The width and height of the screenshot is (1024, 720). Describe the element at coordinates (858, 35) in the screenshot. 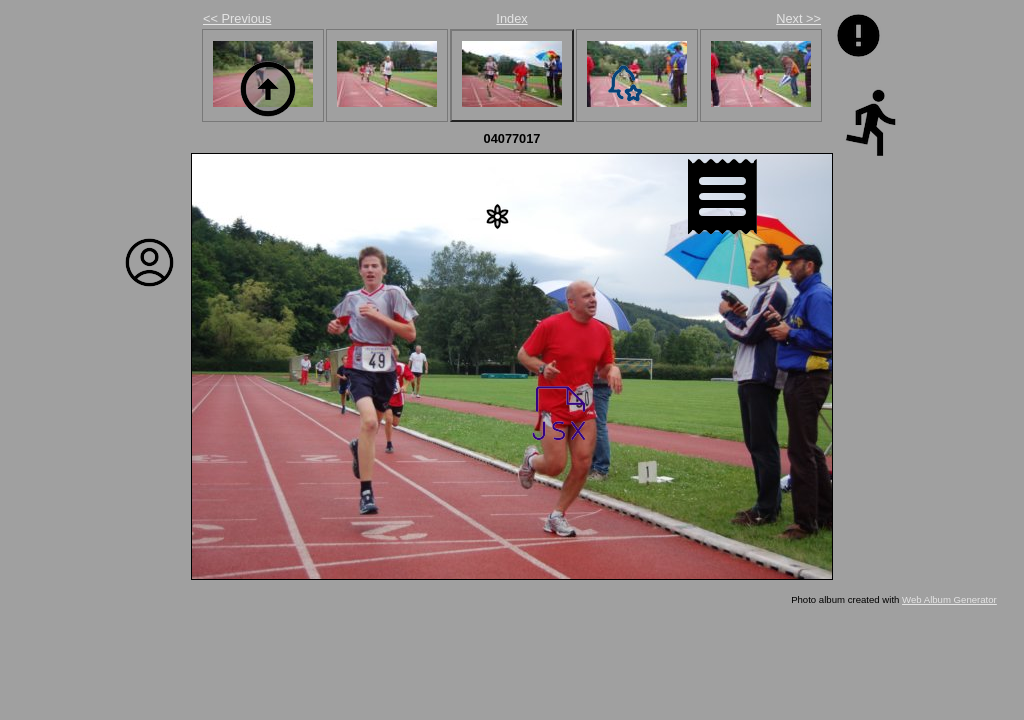

I see `indicates an error or problem has occurred` at that location.